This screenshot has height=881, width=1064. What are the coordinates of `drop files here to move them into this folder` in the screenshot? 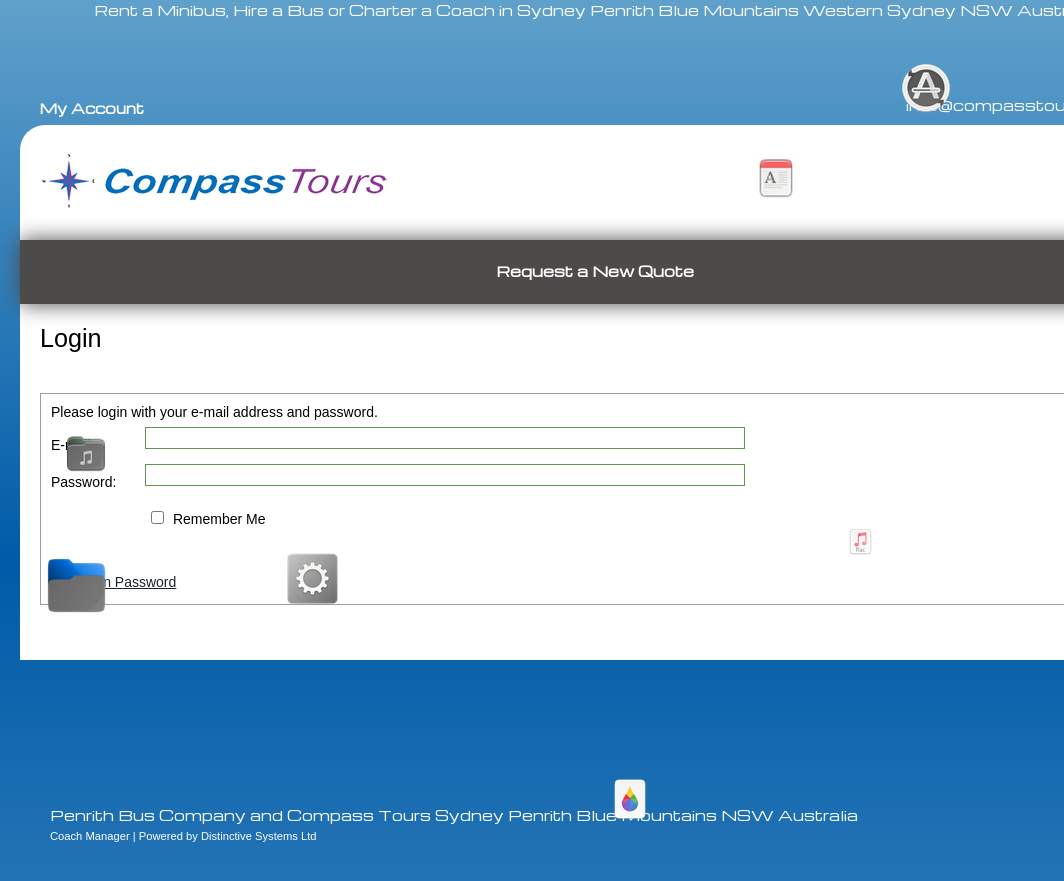 It's located at (76, 585).